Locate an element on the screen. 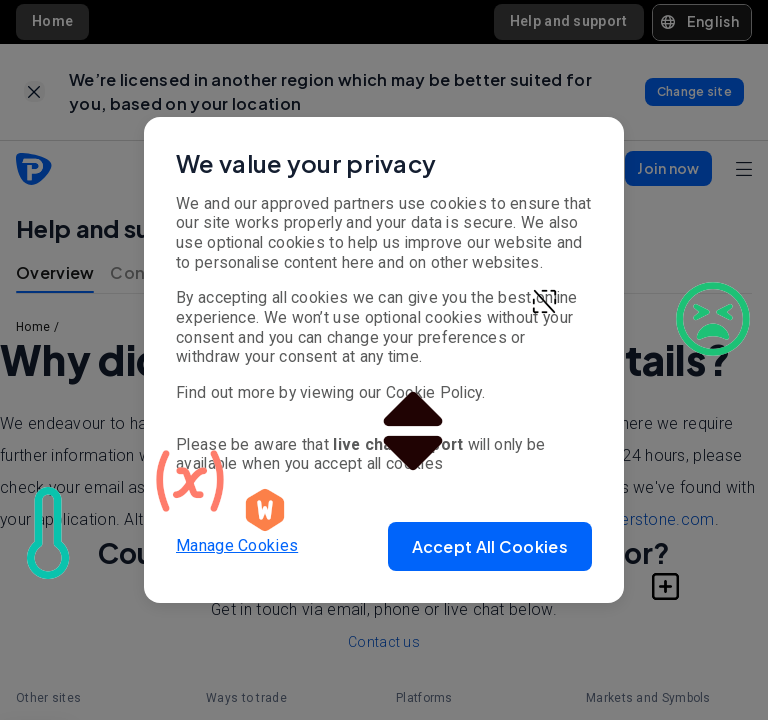  disable selection mode is located at coordinates (544, 301).